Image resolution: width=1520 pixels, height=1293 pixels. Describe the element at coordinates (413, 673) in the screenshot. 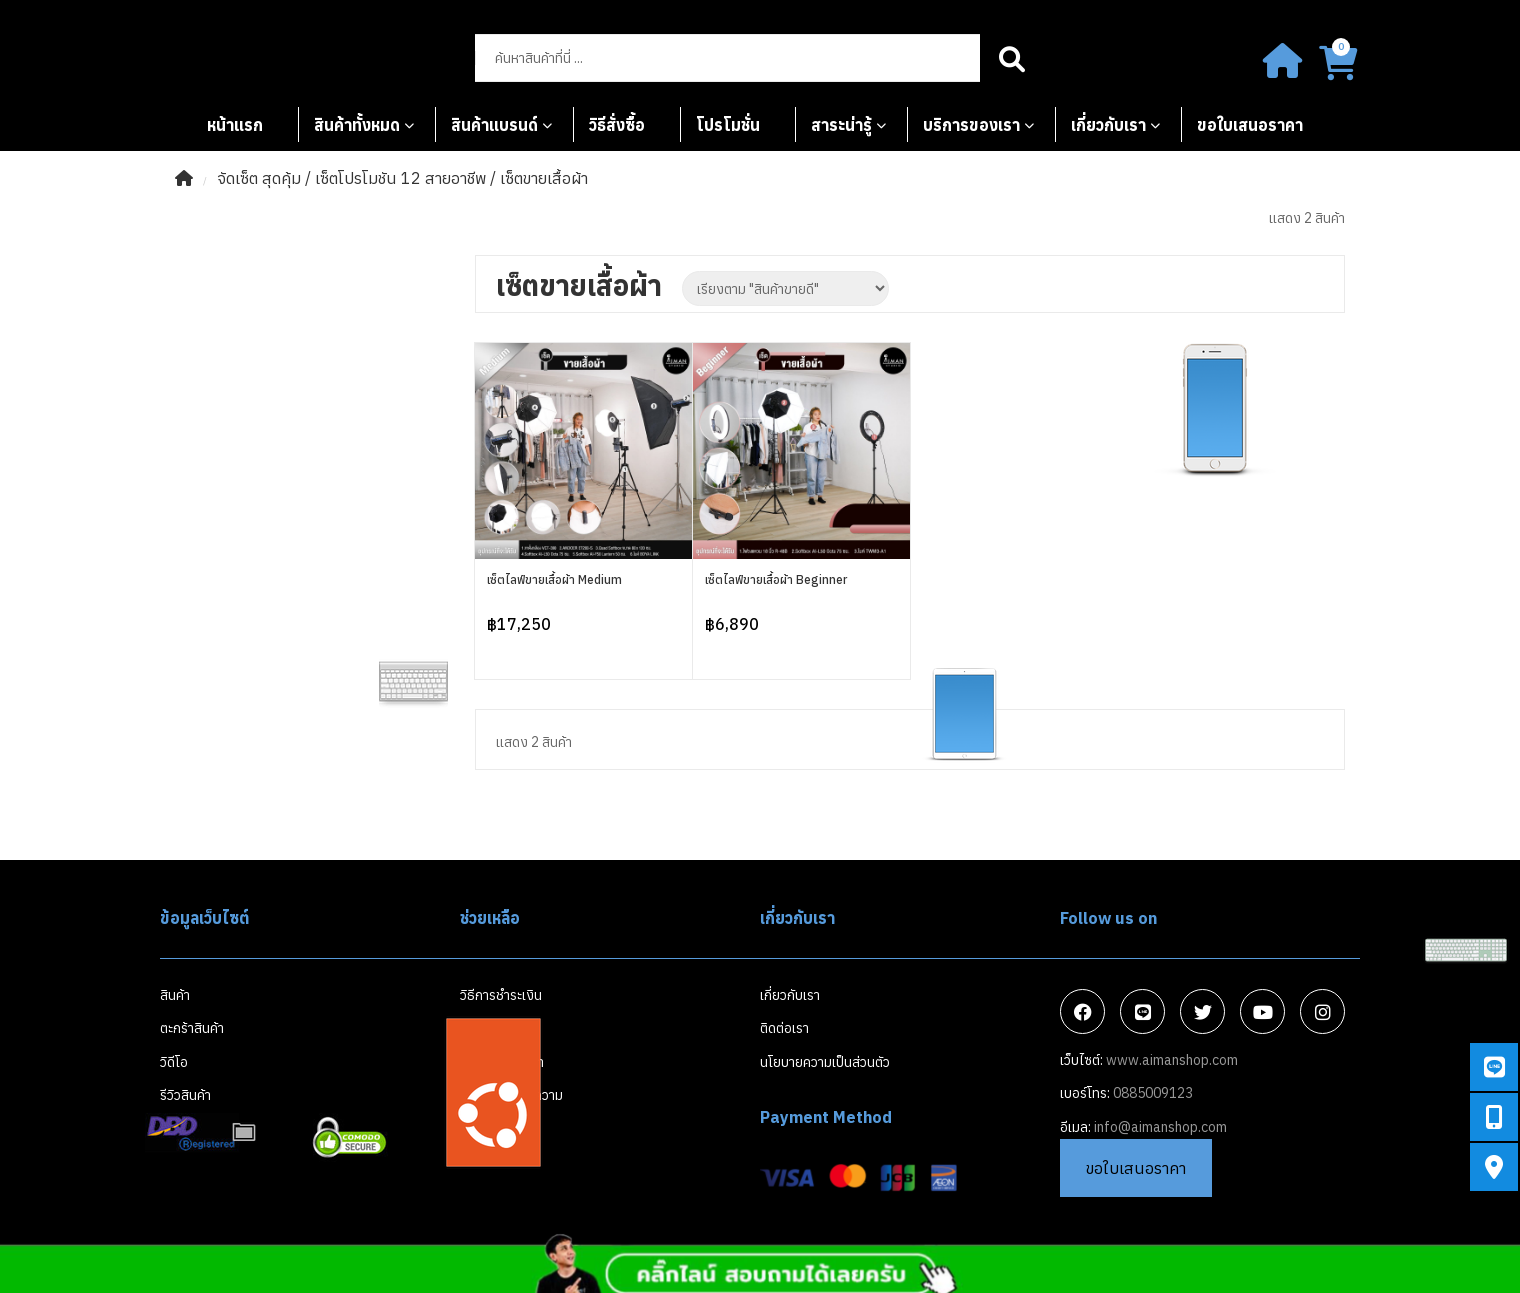

I see `bluetooth keyboard connected` at that location.